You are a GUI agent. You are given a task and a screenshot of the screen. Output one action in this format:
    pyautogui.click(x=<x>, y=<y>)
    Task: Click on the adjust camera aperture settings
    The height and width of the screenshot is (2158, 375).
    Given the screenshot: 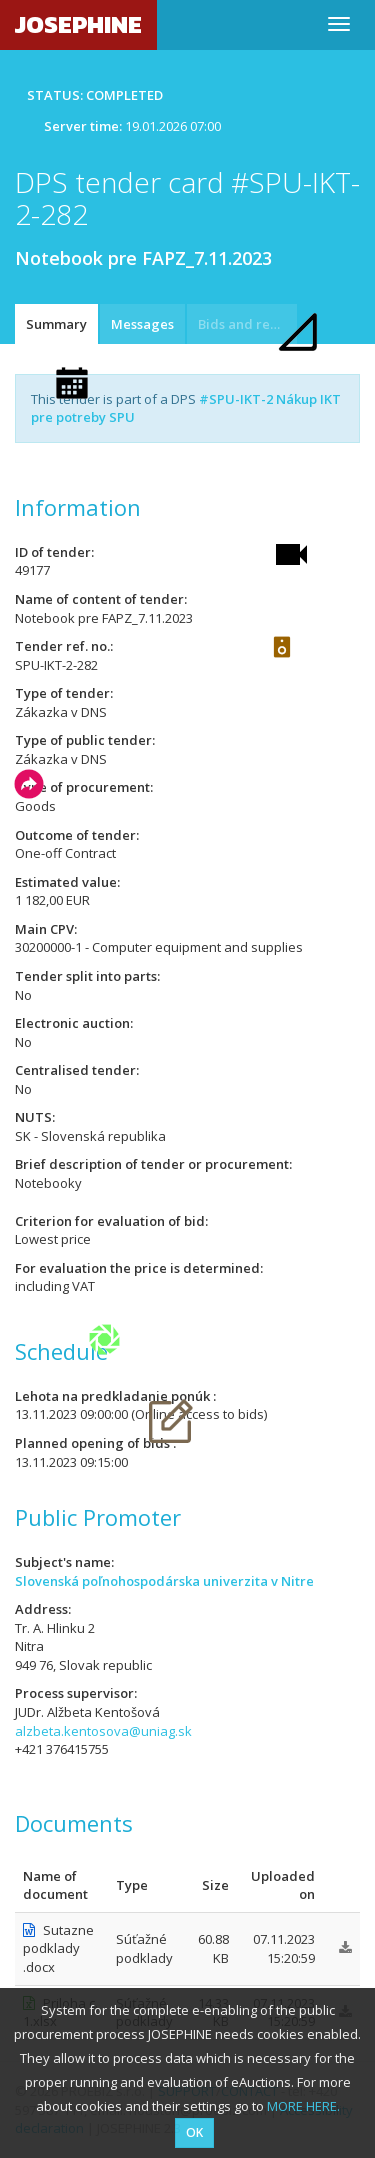 What is the action you would take?
    pyautogui.click(x=104, y=1339)
    